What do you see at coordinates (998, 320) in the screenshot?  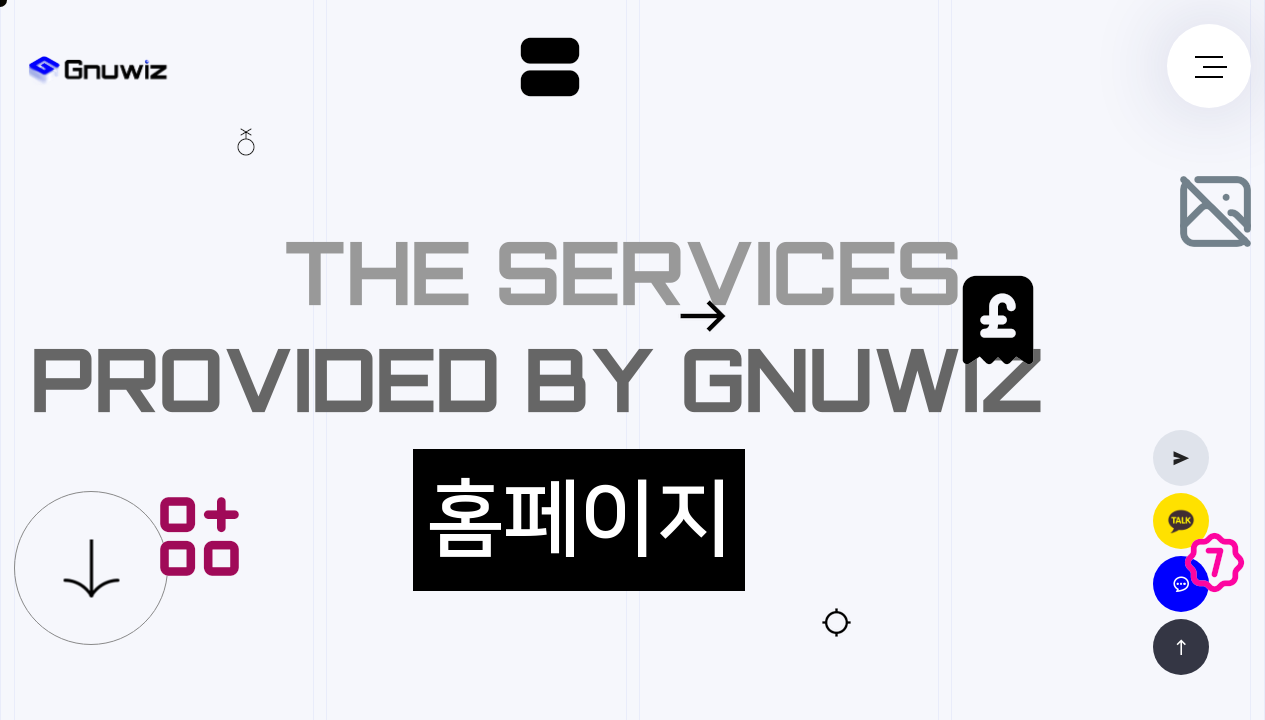 I see `view receipt or transaction in British pounds` at bounding box center [998, 320].